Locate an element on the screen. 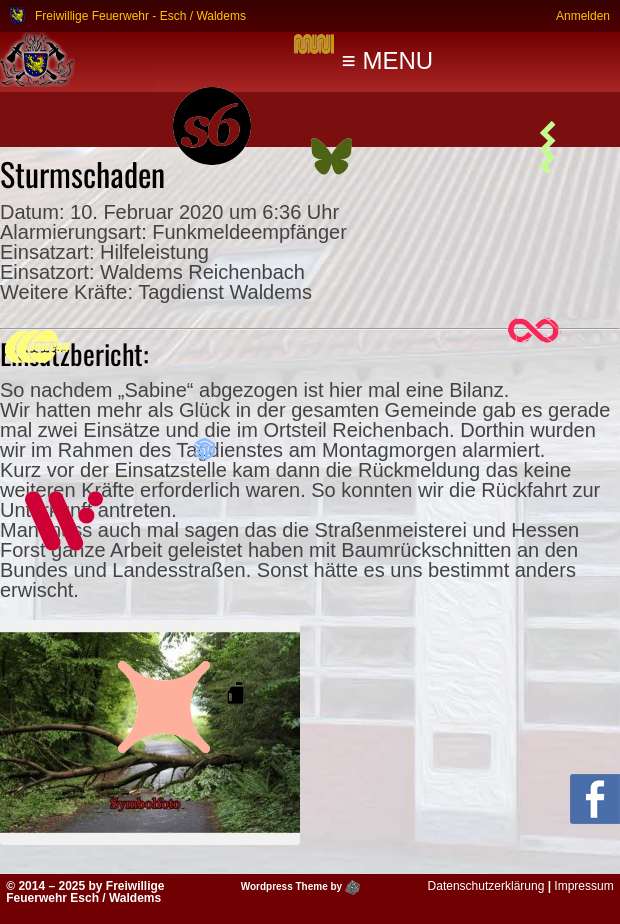  infinityfree web hosting service logo is located at coordinates (535, 330).